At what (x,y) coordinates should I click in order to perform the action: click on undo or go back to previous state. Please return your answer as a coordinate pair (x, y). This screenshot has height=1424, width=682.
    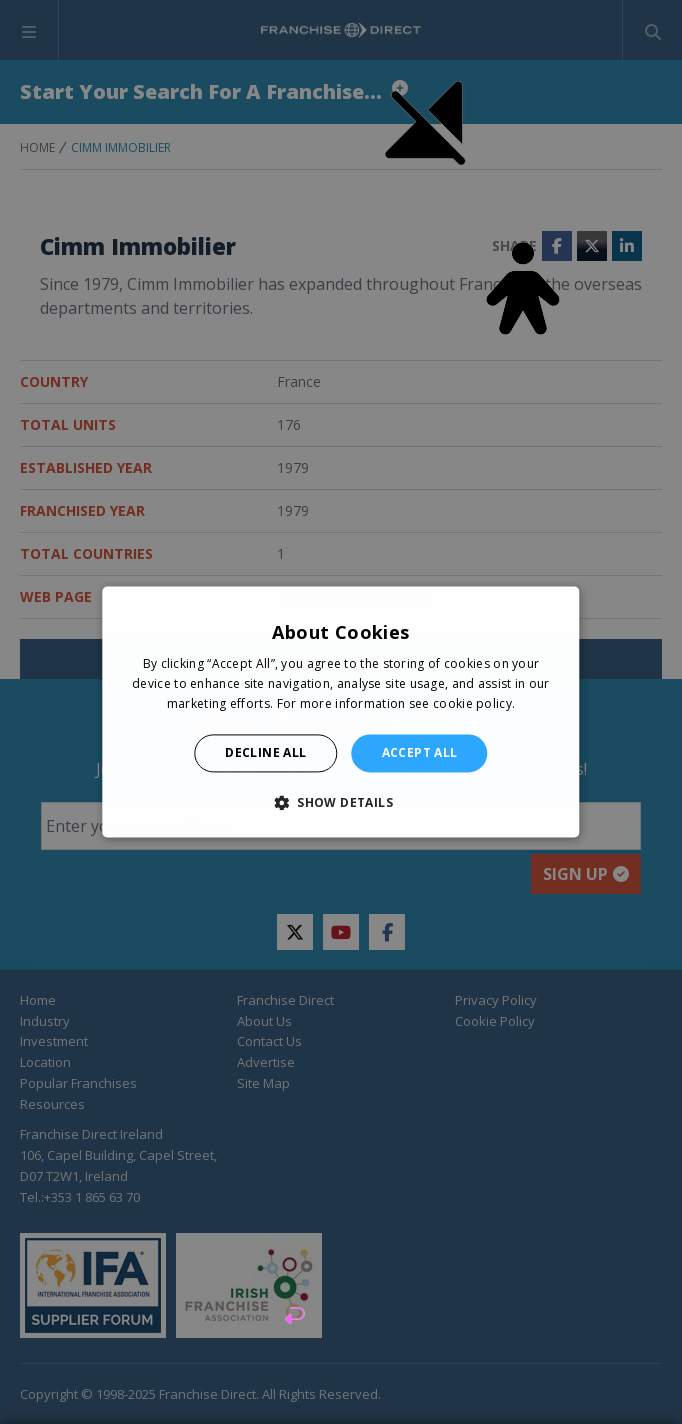
    Looking at the image, I should click on (295, 1315).